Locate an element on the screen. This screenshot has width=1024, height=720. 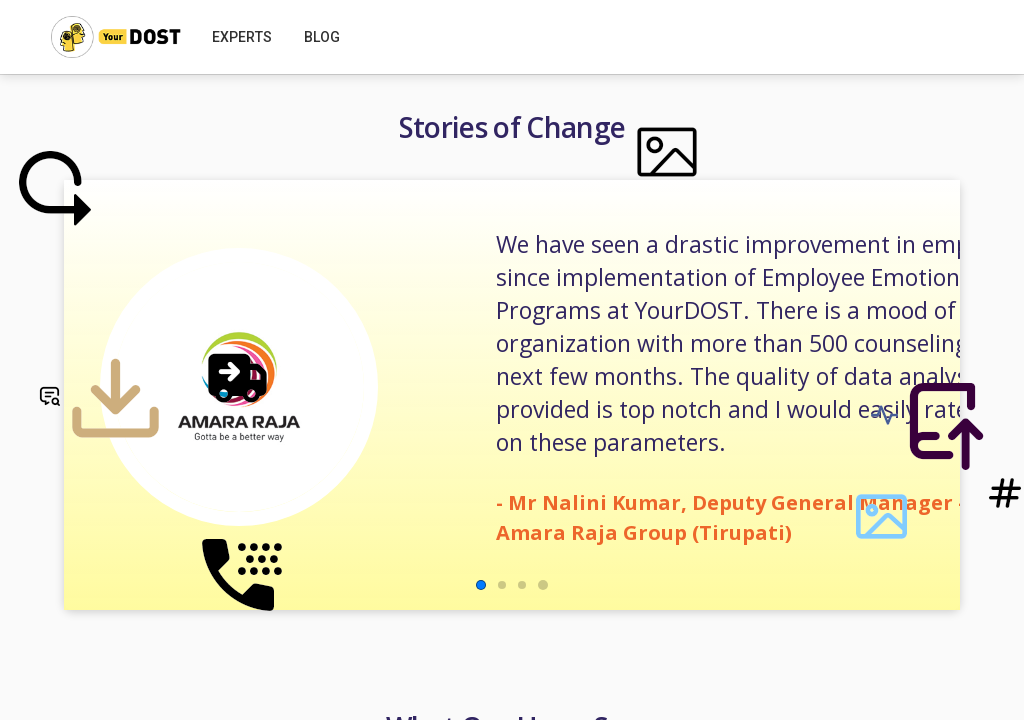
view media file is located at coordinates (667, 152).